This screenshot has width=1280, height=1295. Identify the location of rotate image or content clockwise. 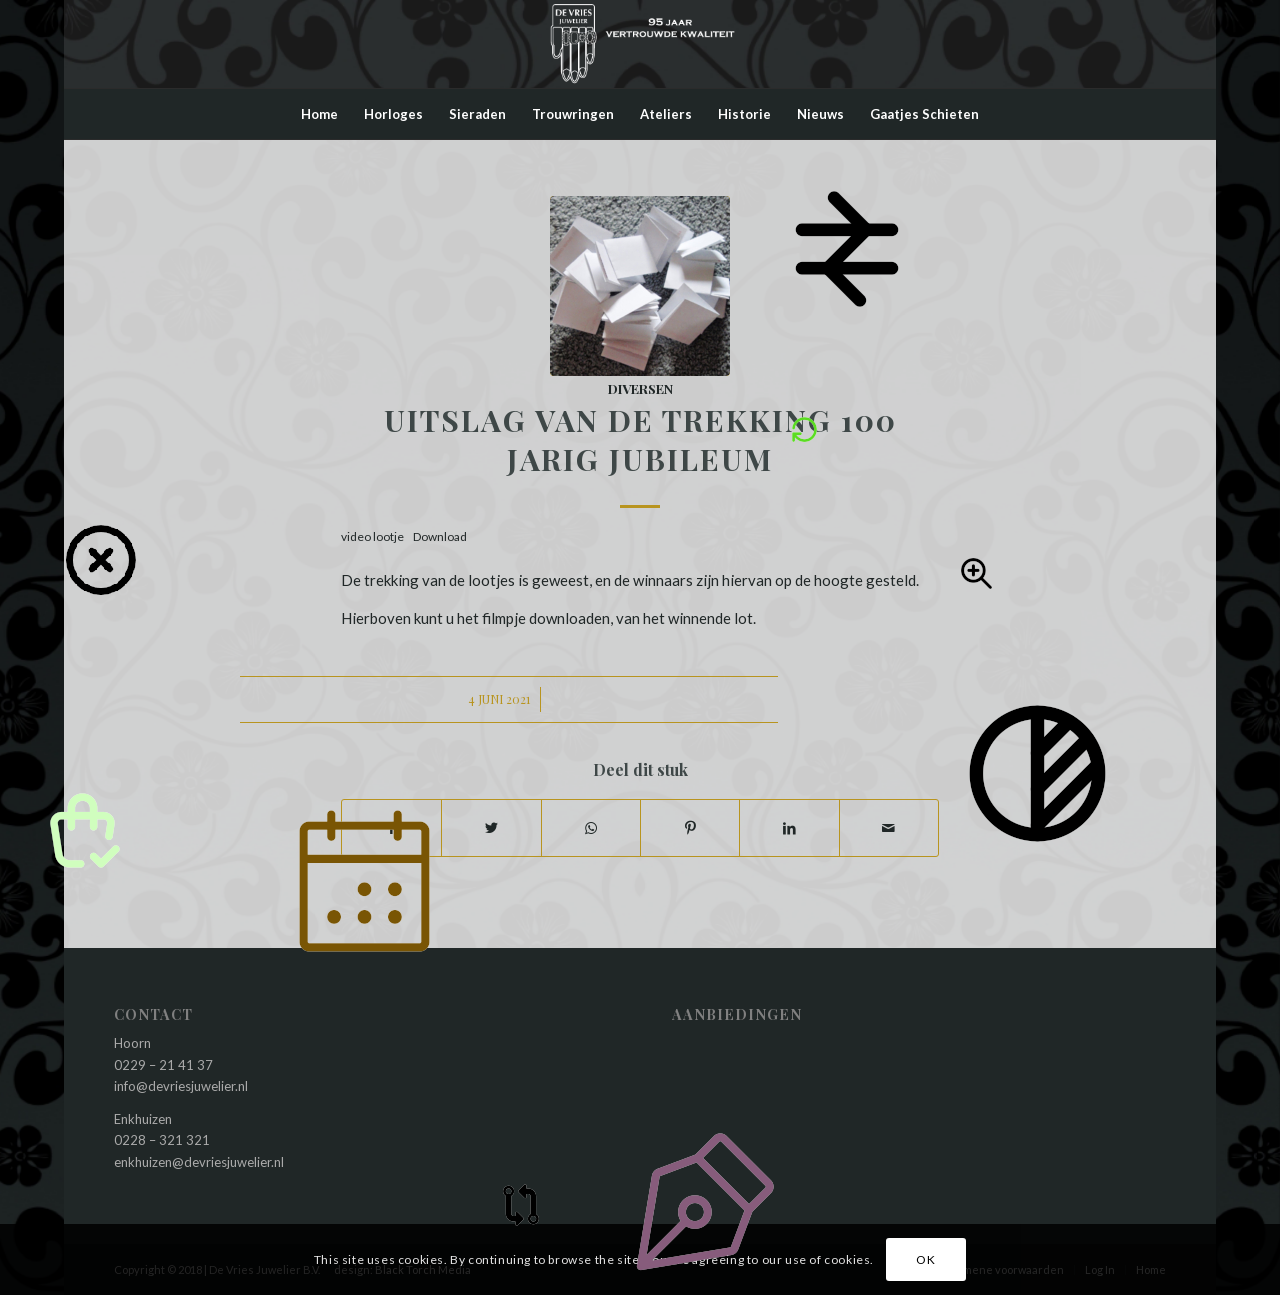
(804, 429).